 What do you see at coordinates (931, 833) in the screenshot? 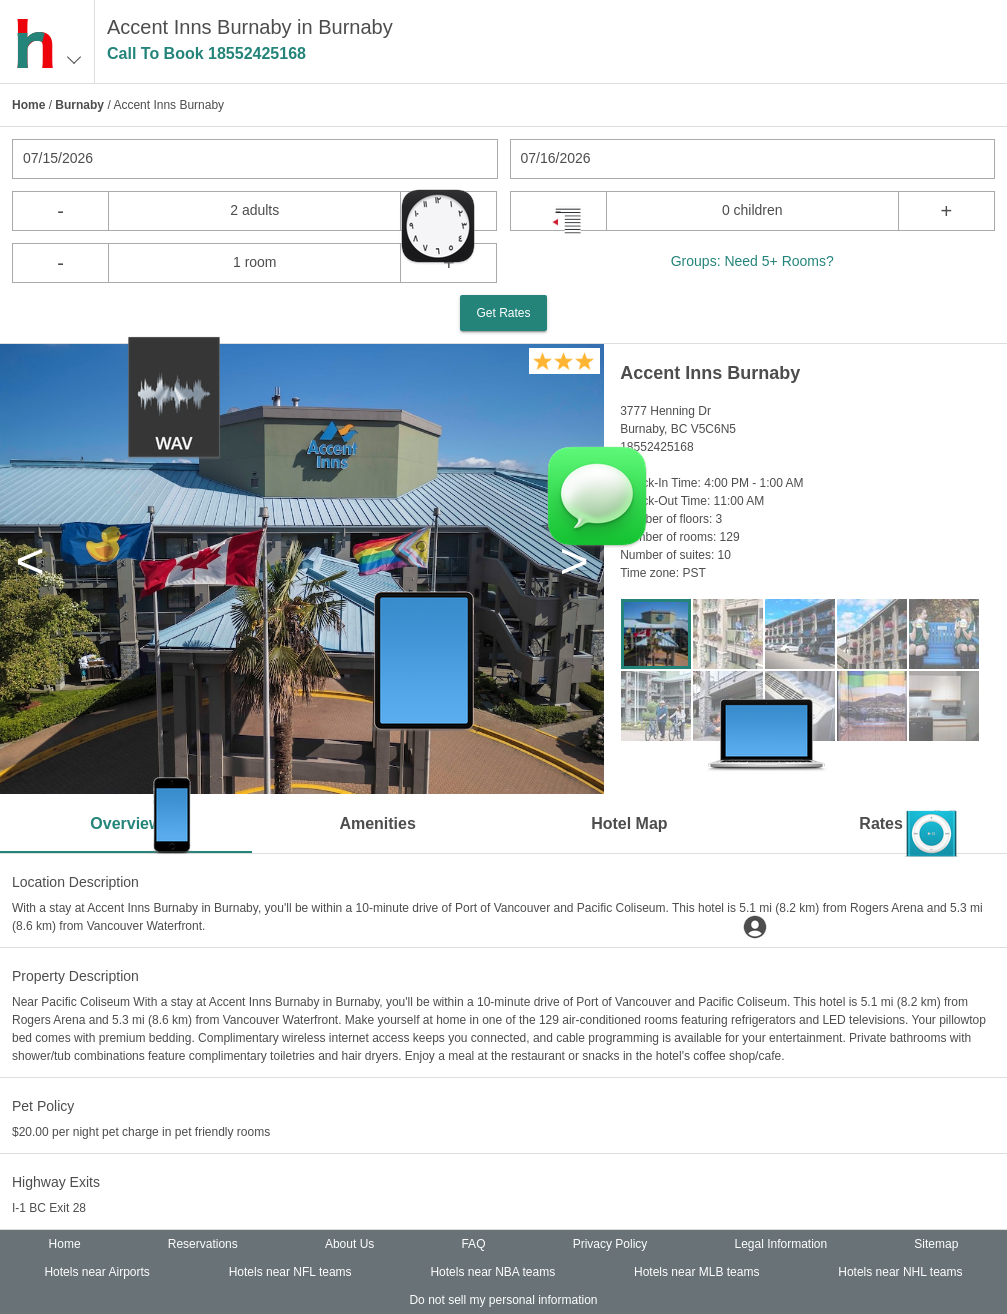
I see `iPod shuffle device connected` at bounding box center [931, 833].